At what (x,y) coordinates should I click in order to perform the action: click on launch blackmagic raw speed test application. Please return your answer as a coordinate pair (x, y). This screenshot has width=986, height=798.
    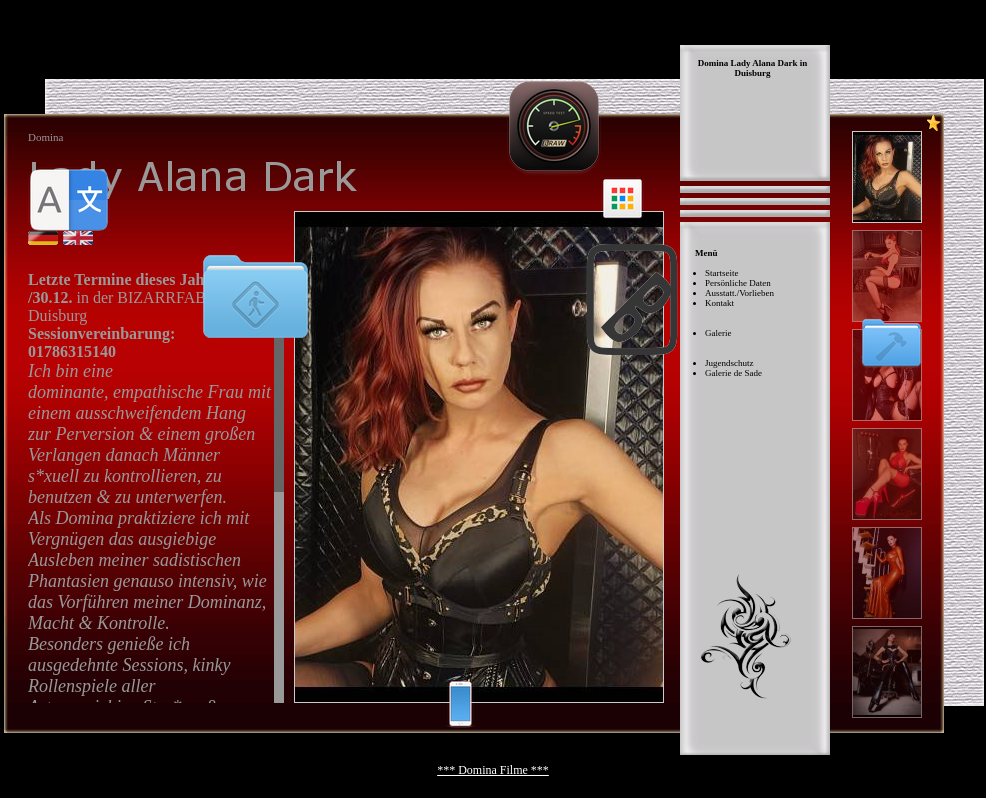
    Looking at the image, I should click on (554, 126).